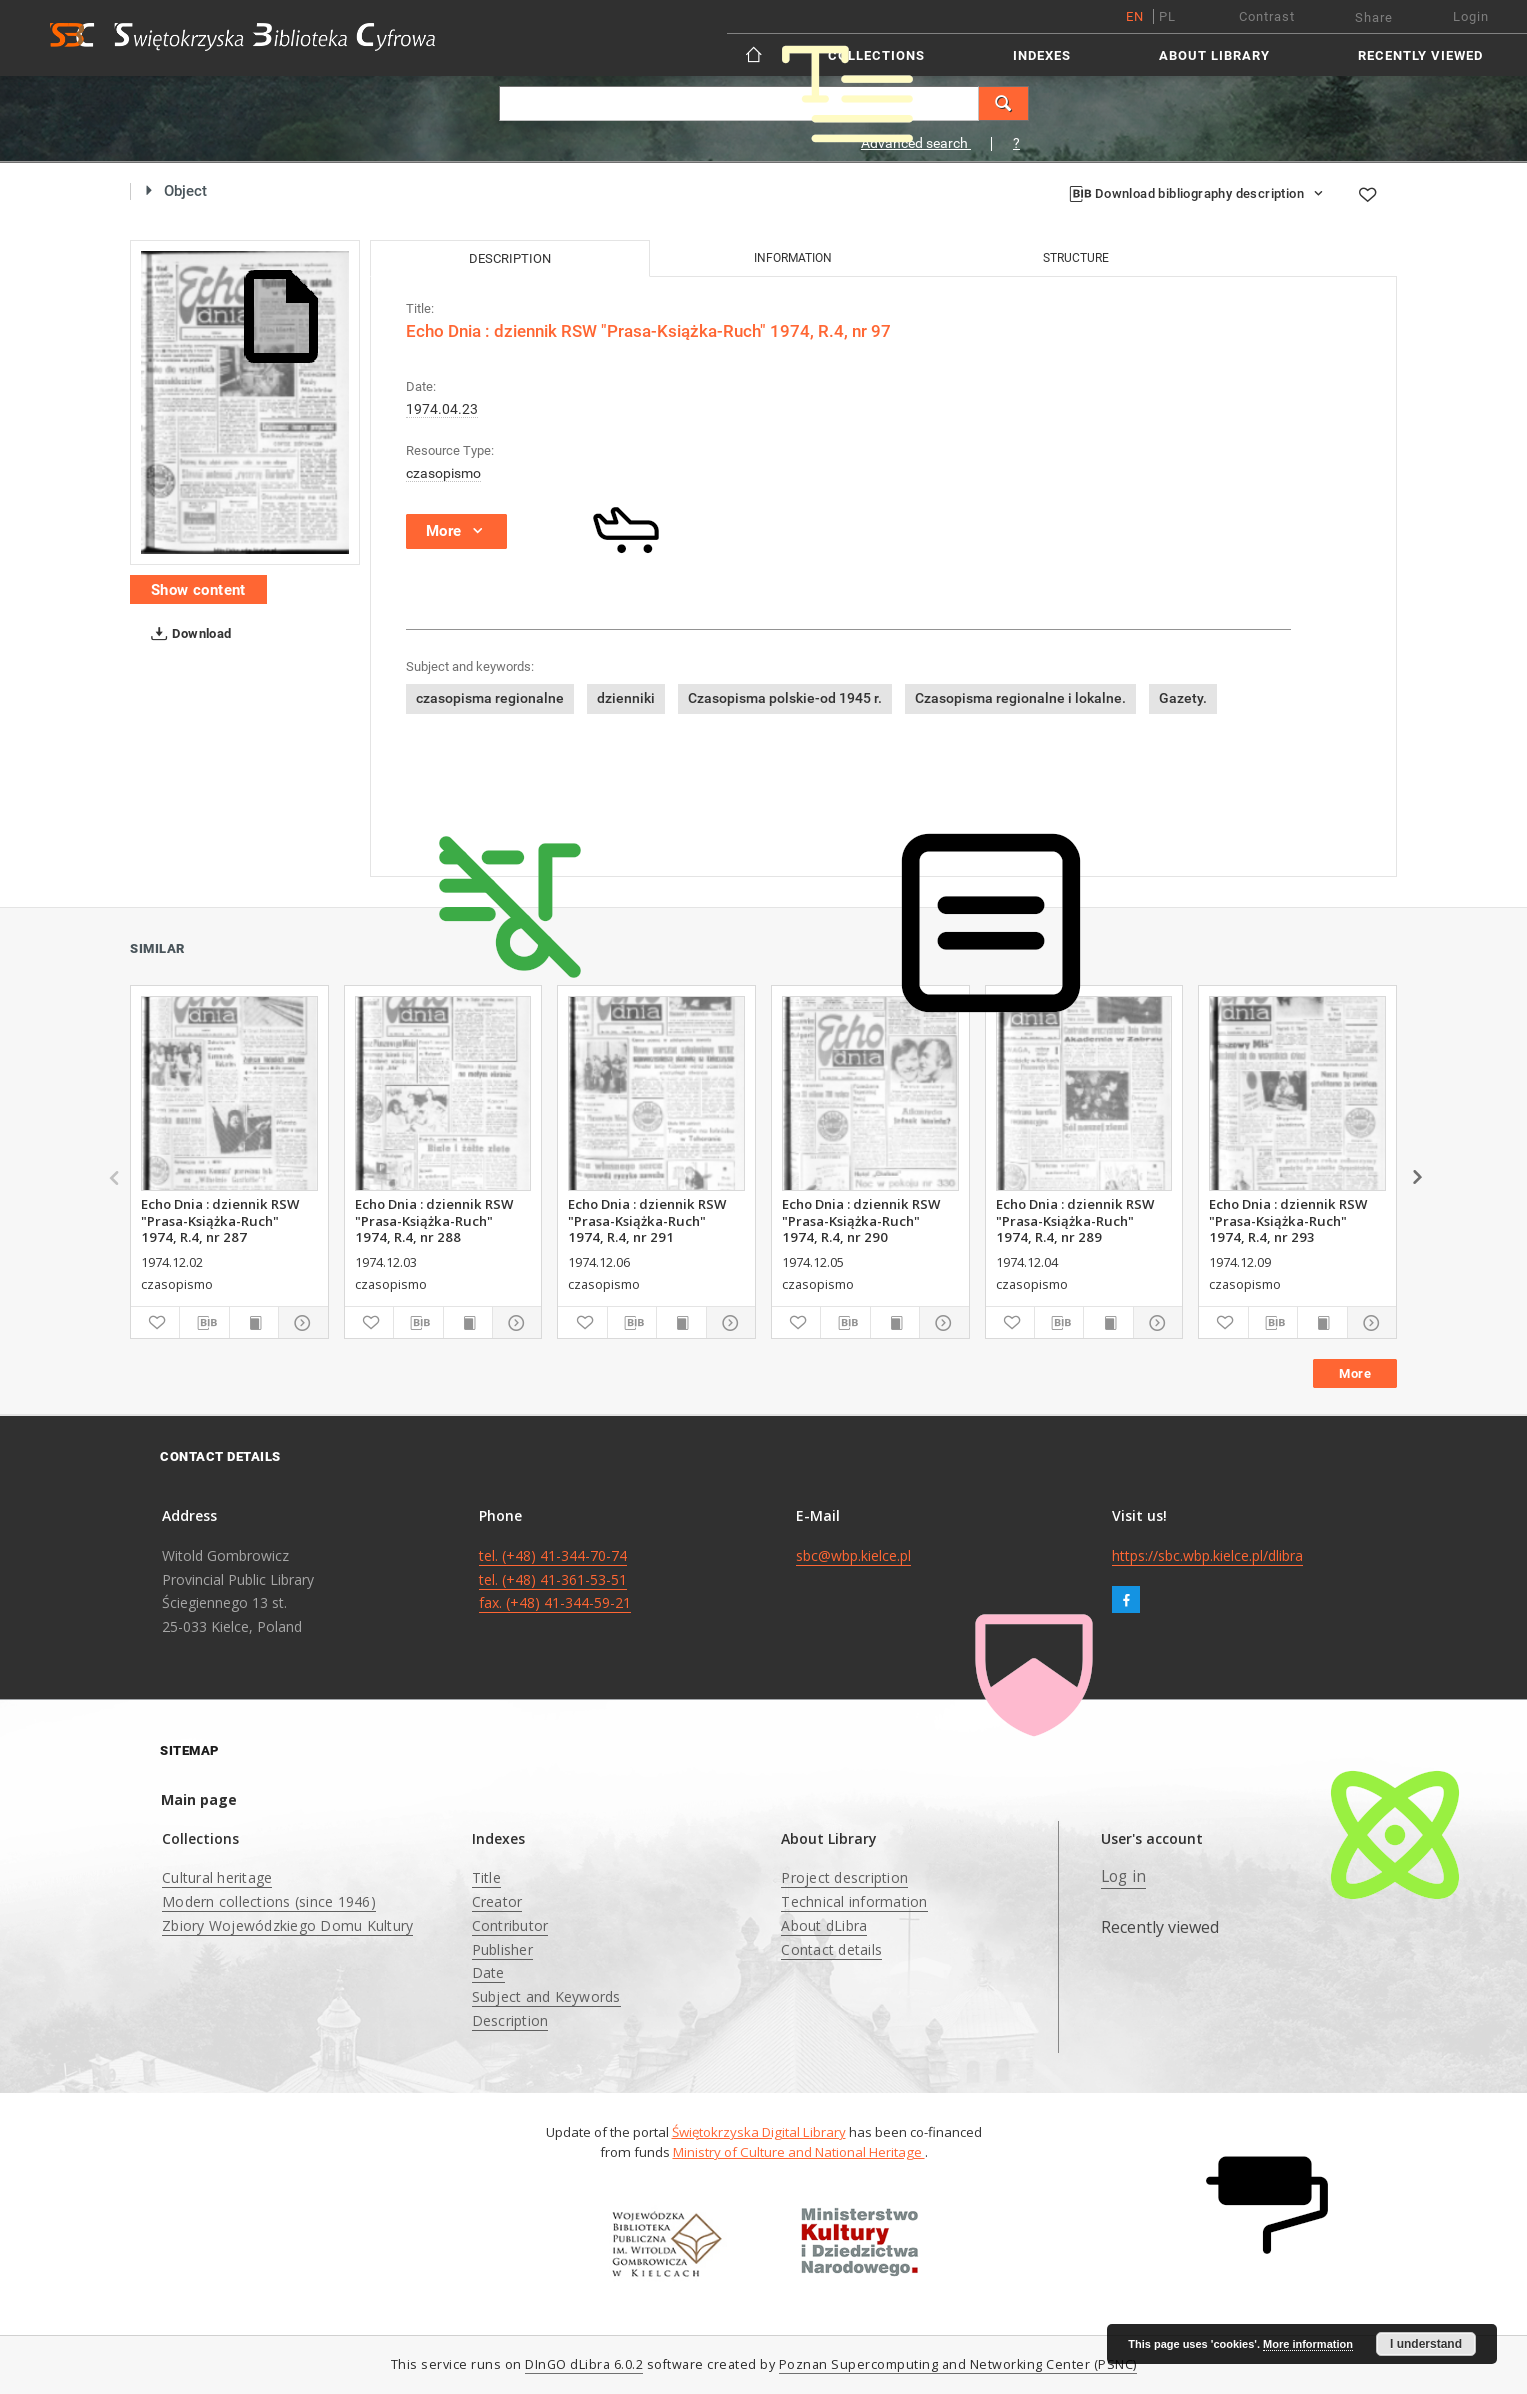  I want to click on flight has landed or is on the ground, so click(626, 529).